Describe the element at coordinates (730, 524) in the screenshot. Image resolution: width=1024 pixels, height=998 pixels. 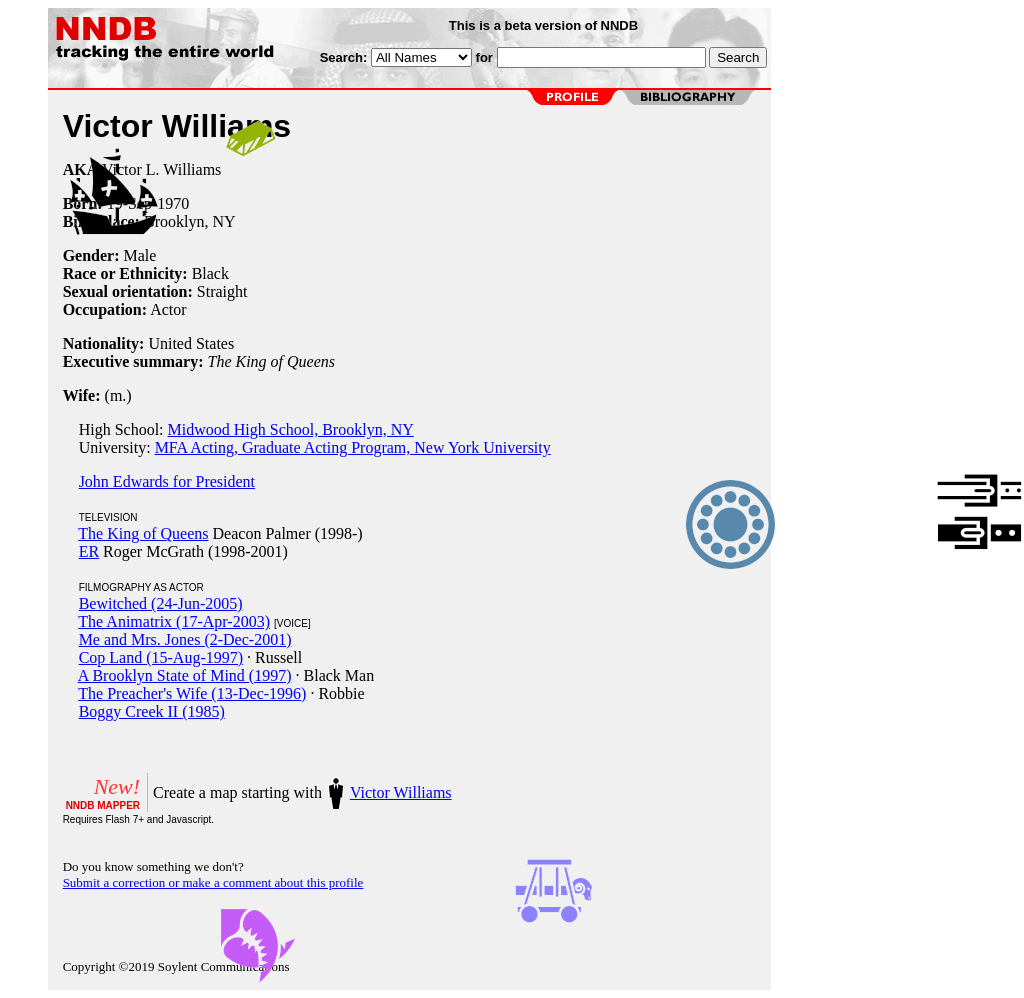
I see `rotary dial or vintage phone interface` at that location.